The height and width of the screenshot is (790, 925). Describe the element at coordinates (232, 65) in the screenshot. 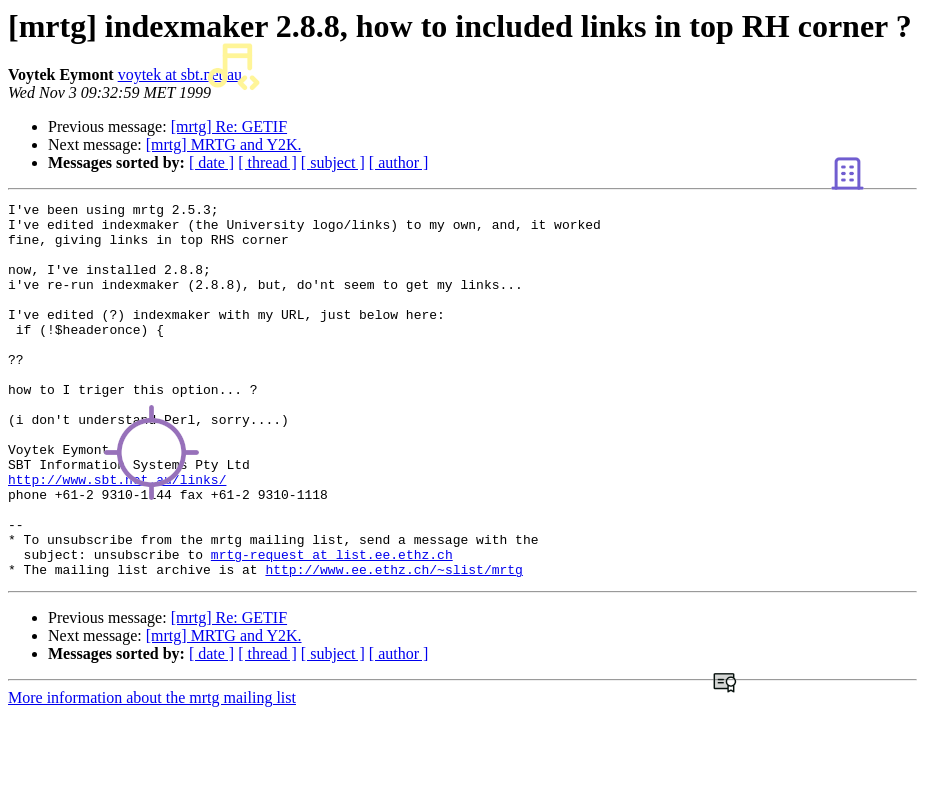

I see `access music coding or audio development tools` at that location.